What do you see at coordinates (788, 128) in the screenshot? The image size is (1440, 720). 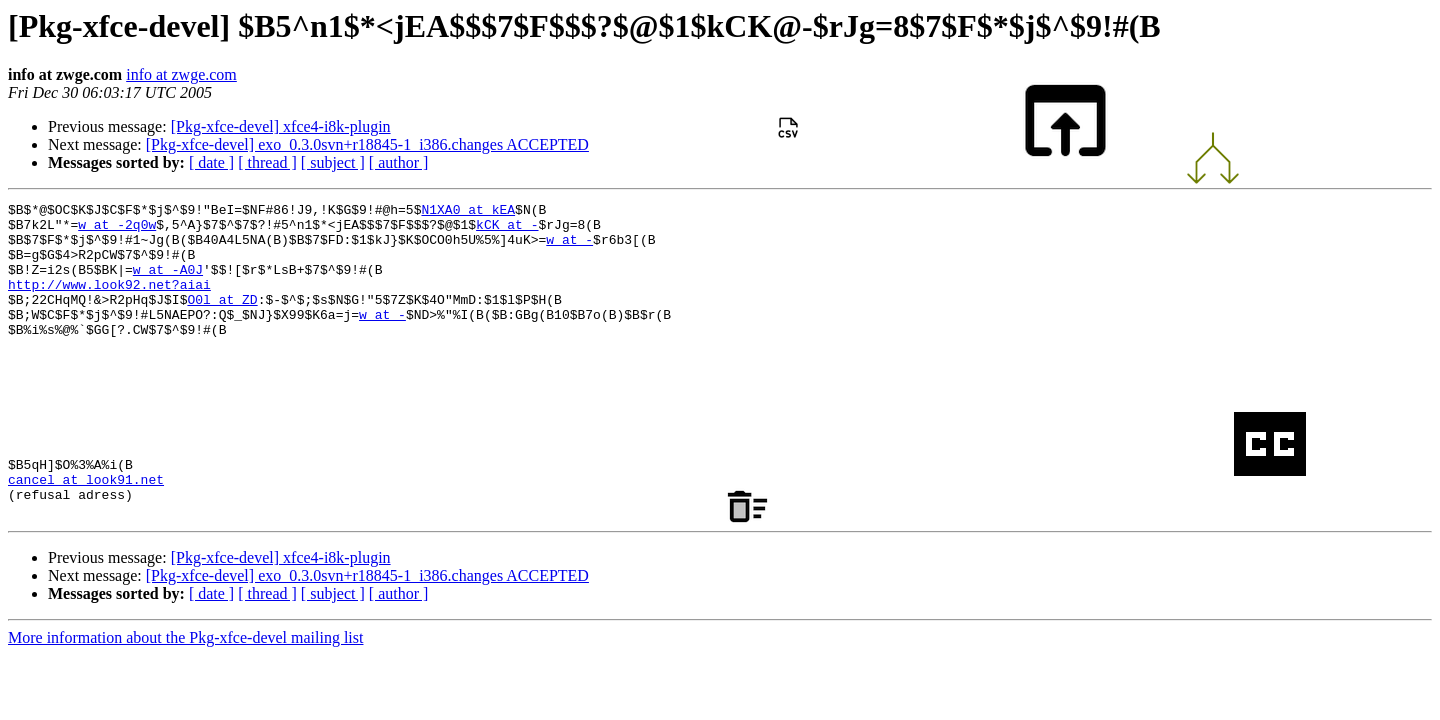 I see `open or view a CSV file` at bounding box center [788, 128].